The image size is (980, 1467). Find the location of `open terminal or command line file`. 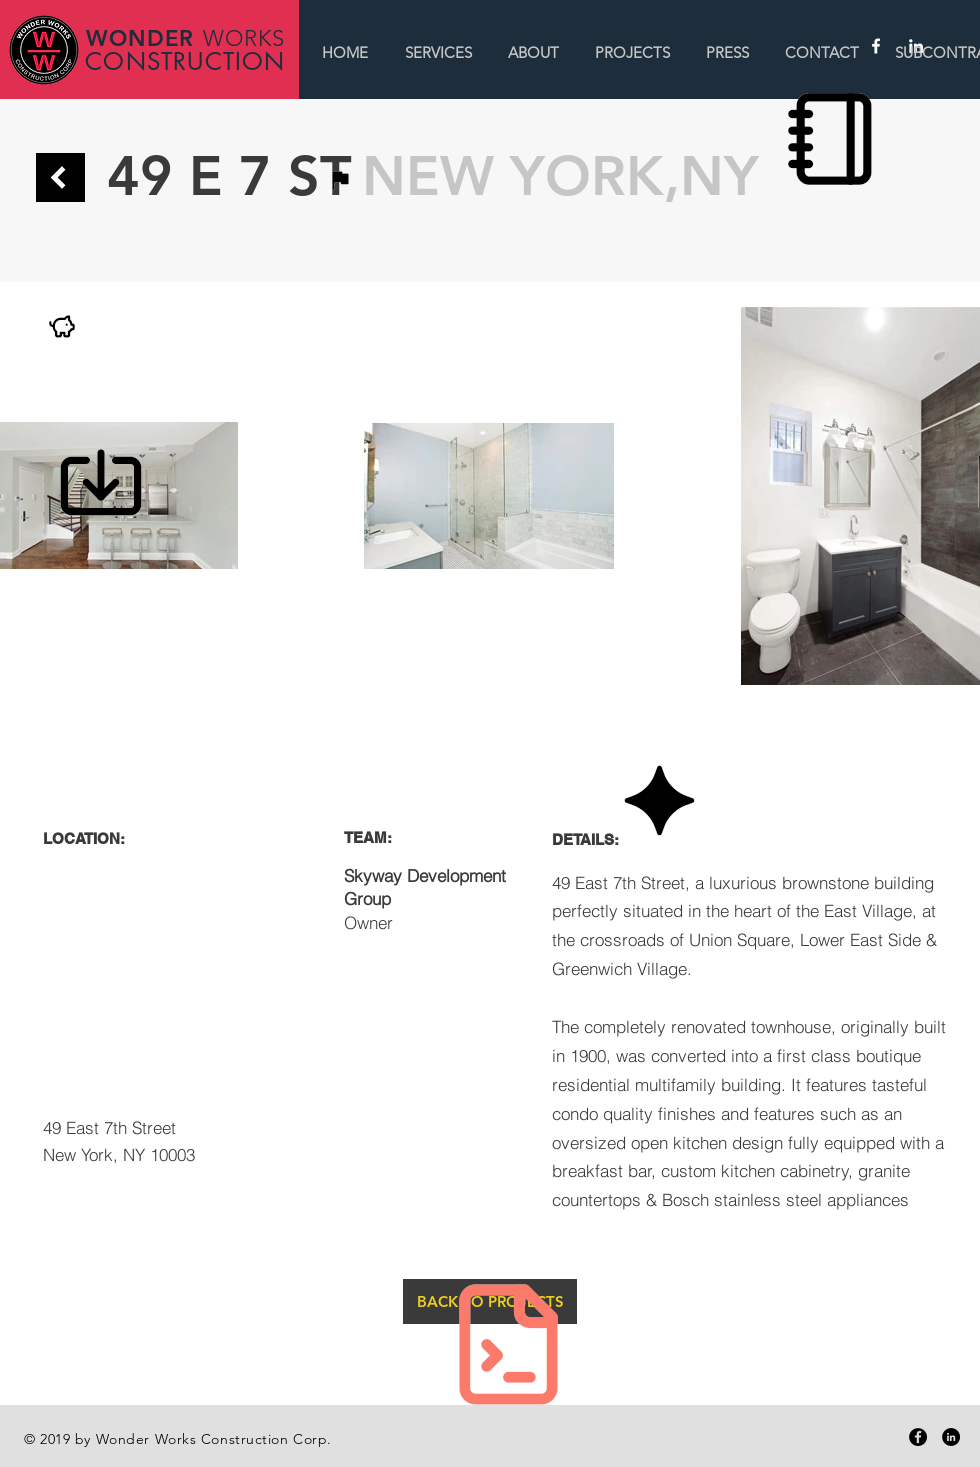

open terminal or command line file is located at coordinates (508, 1344).